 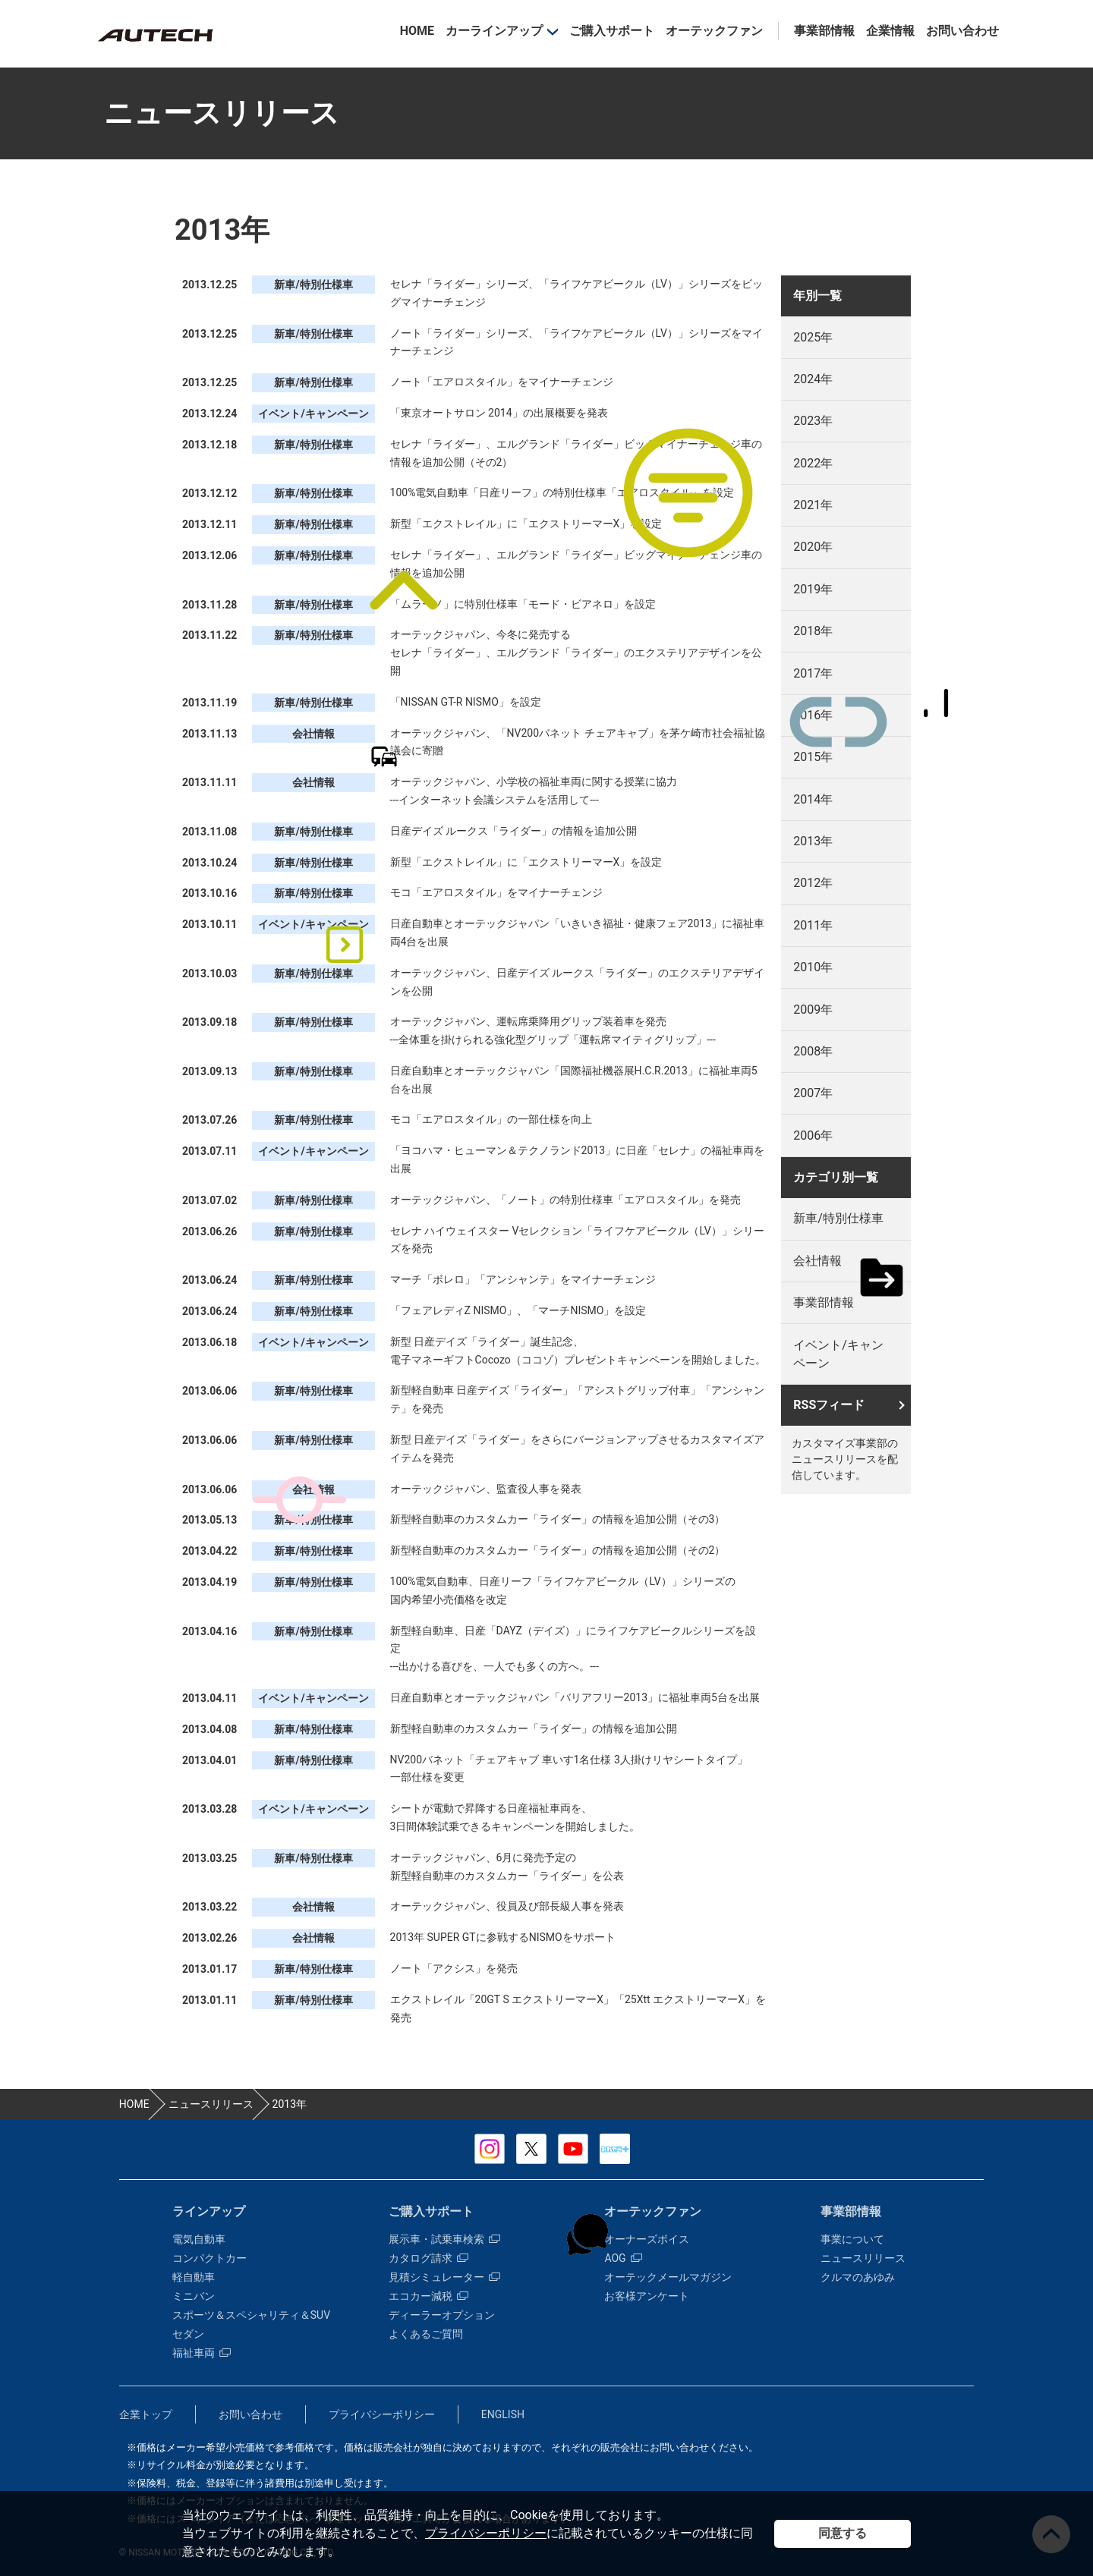 I want to click on open filter options, so click(x=688, y=492).